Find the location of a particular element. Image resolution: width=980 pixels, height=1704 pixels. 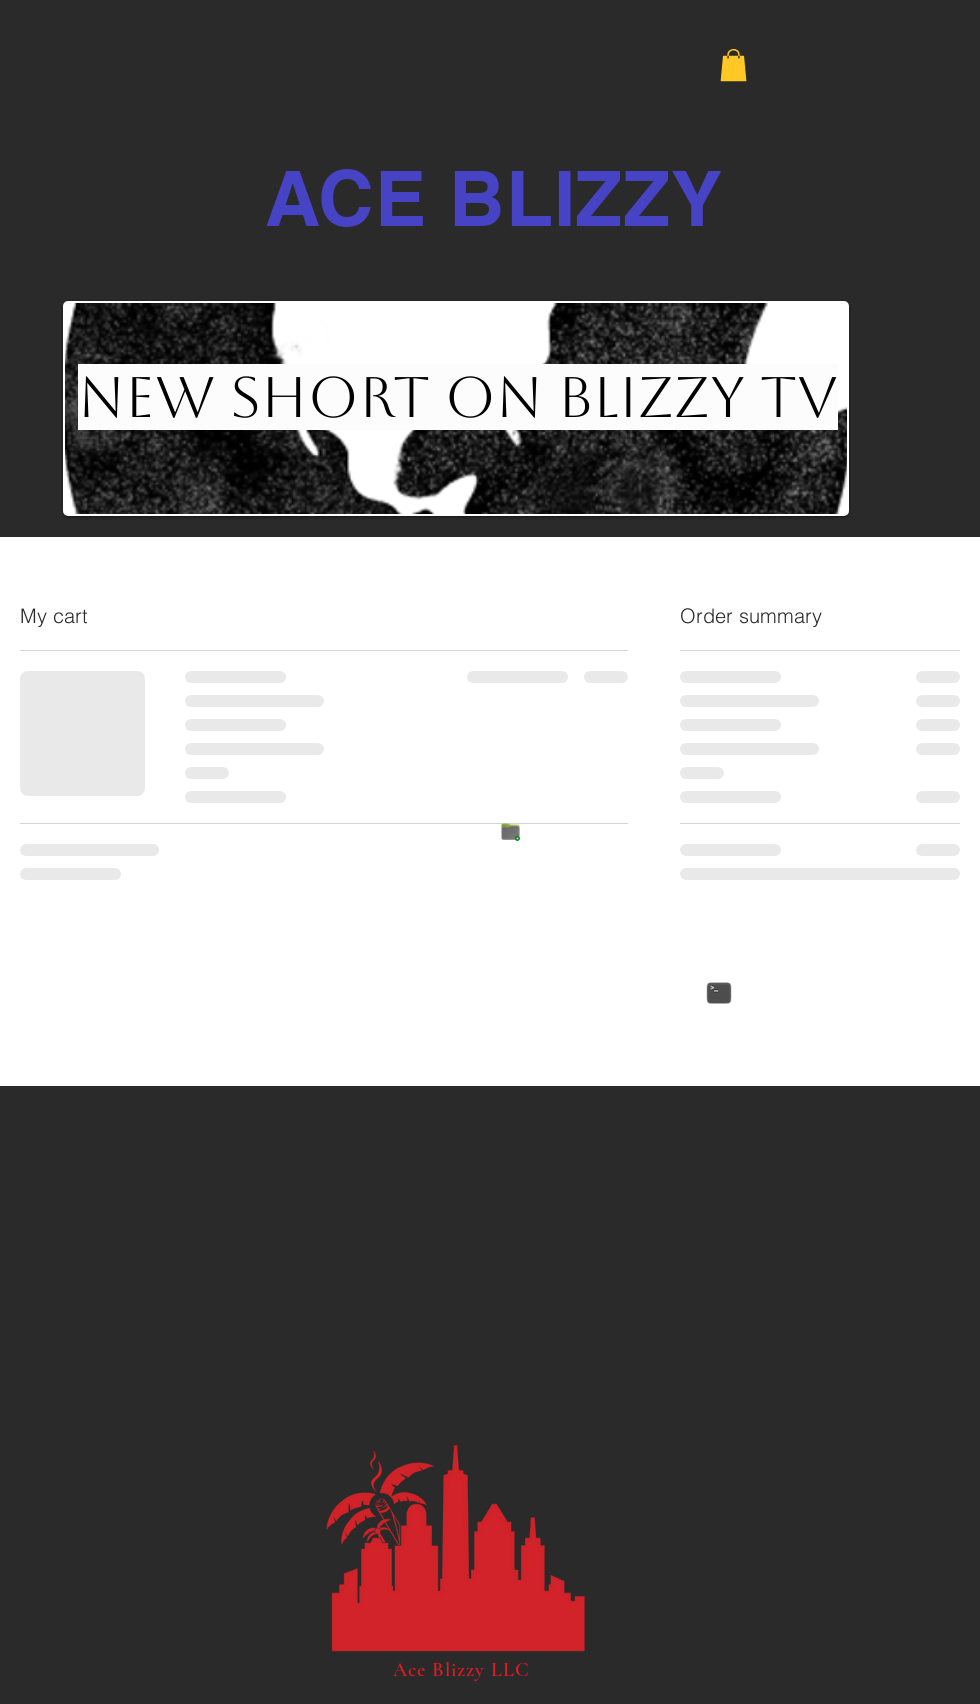

create a new folder is located at coordinates (510, 831).